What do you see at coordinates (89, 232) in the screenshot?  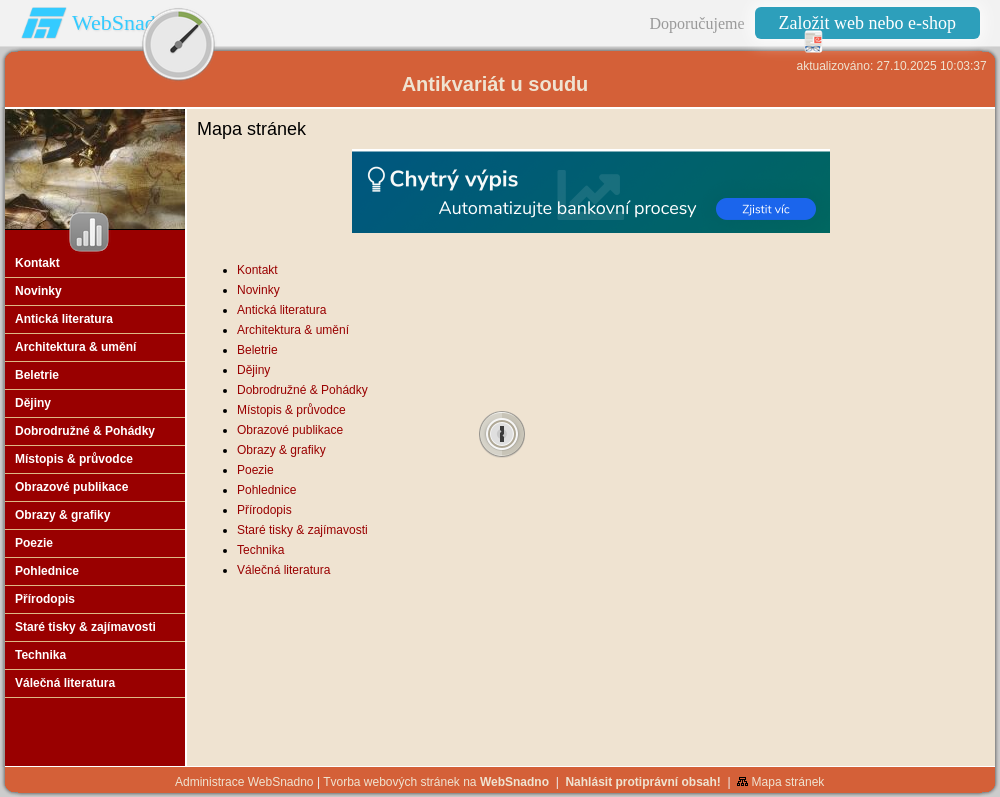 I see `open numbers spreadsheet app` at bounding box center [89, 232].